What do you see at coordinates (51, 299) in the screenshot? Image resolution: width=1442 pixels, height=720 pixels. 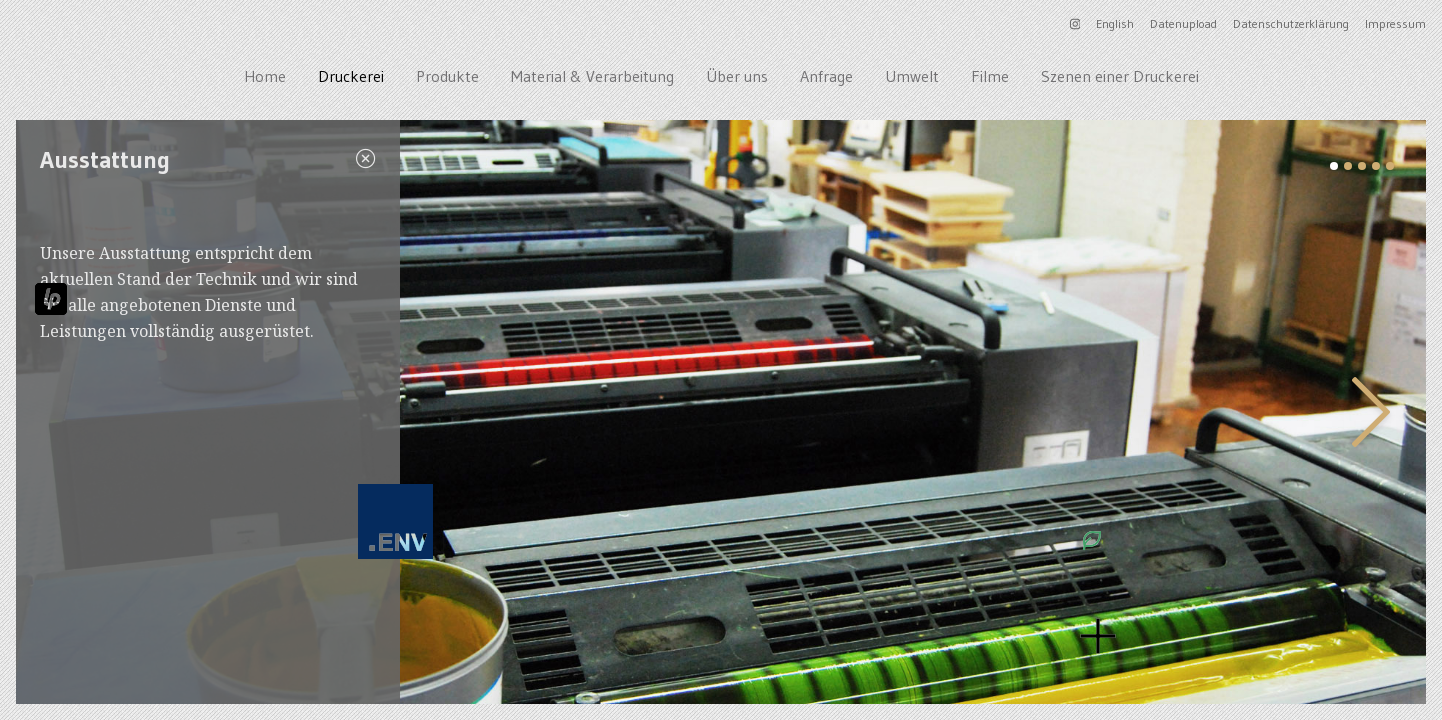 I see `link to Liberapay donation page` at bounding box center [51, 299].